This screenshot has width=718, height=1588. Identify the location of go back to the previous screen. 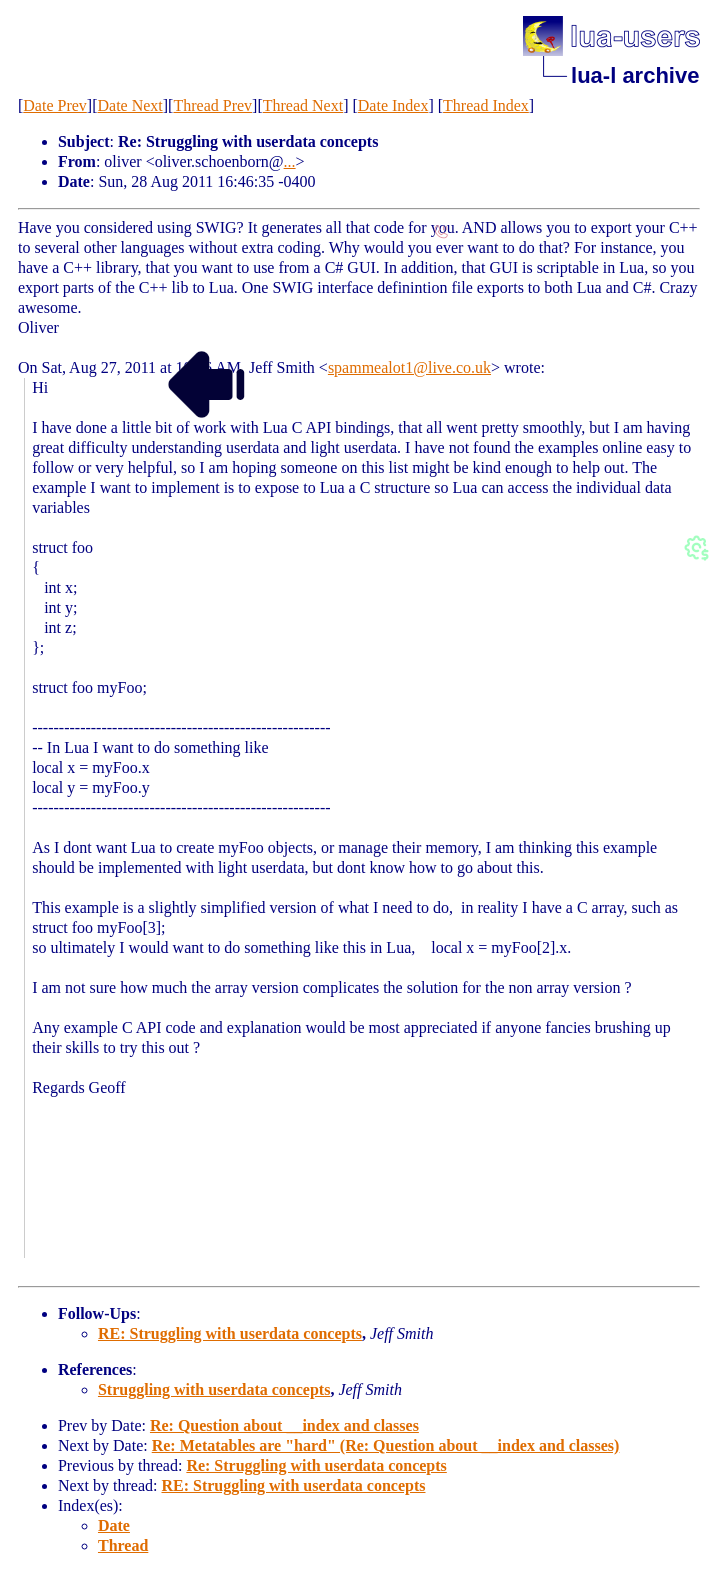
(205, 384).